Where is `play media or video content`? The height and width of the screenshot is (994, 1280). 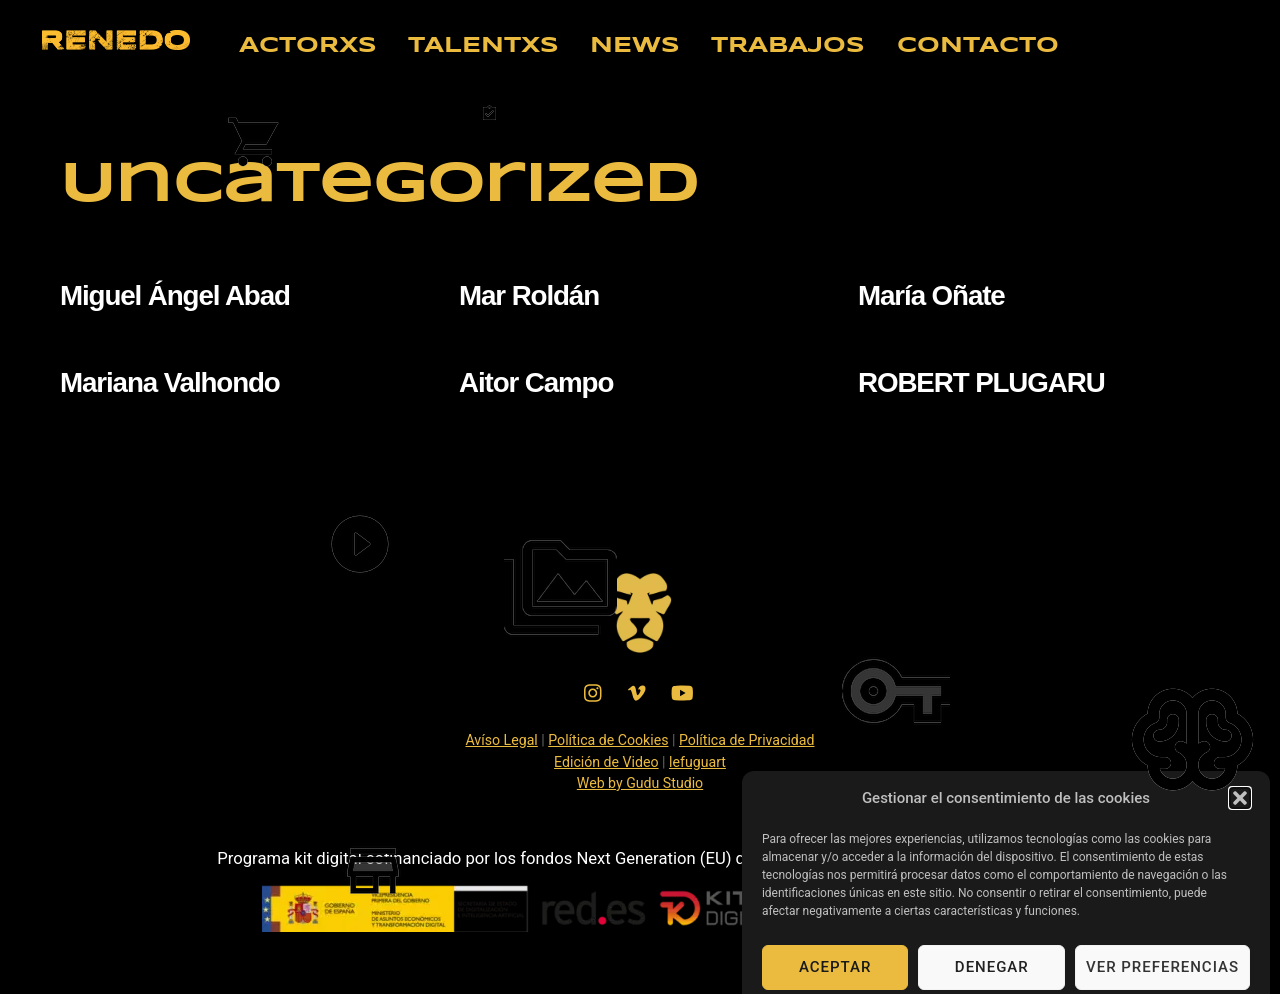 play media or video content is located at coordinates (360, 544).